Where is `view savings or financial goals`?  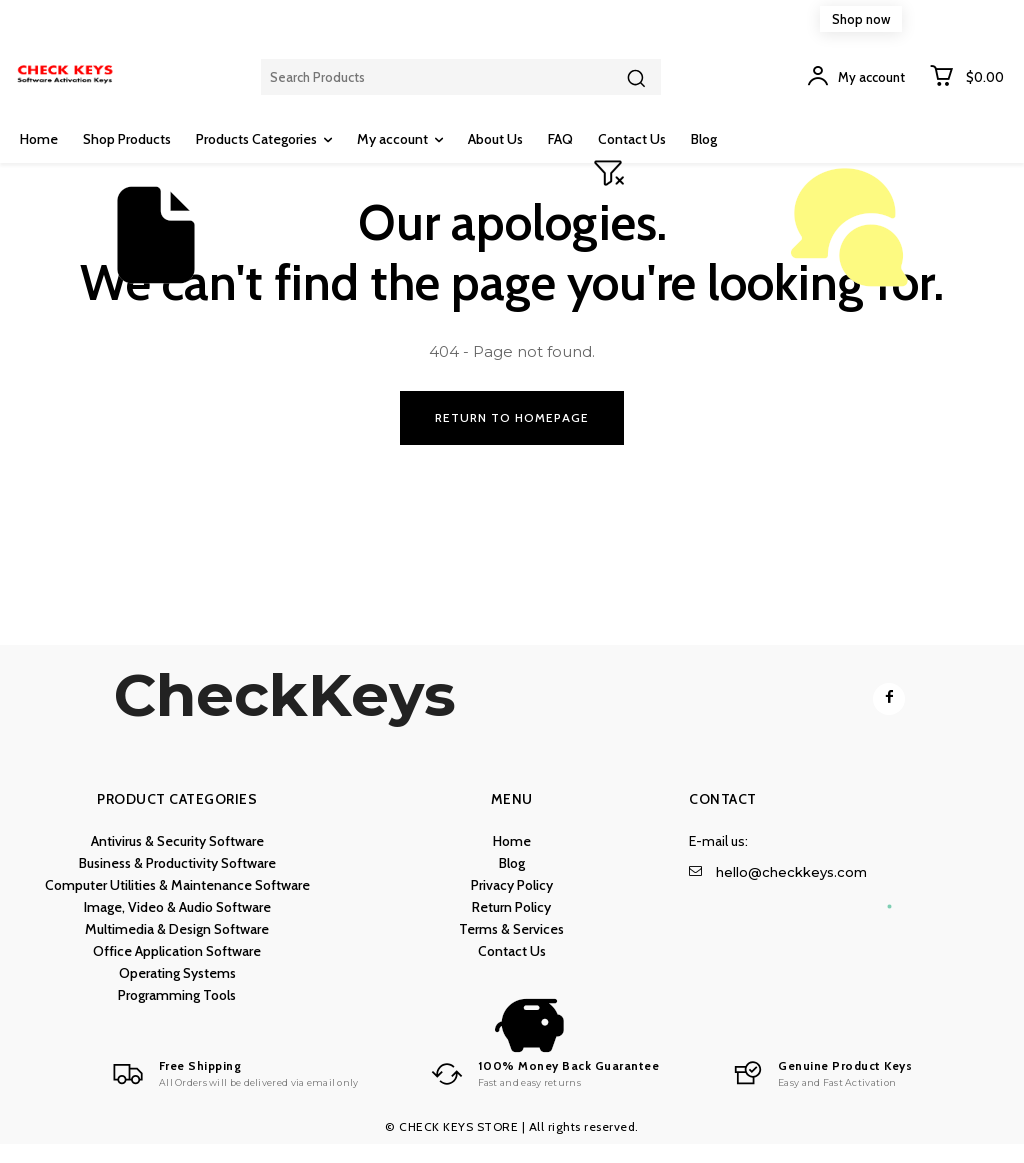 view savings or financial goals is located at coordinates (530, 1025).